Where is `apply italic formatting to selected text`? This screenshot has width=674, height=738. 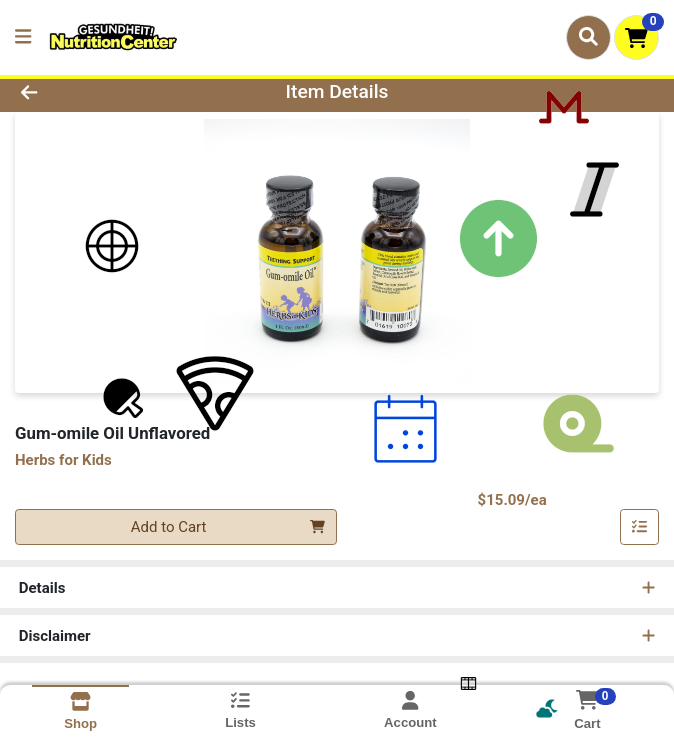 apply italic formatting to selected text is located at coordinates (594, 189).